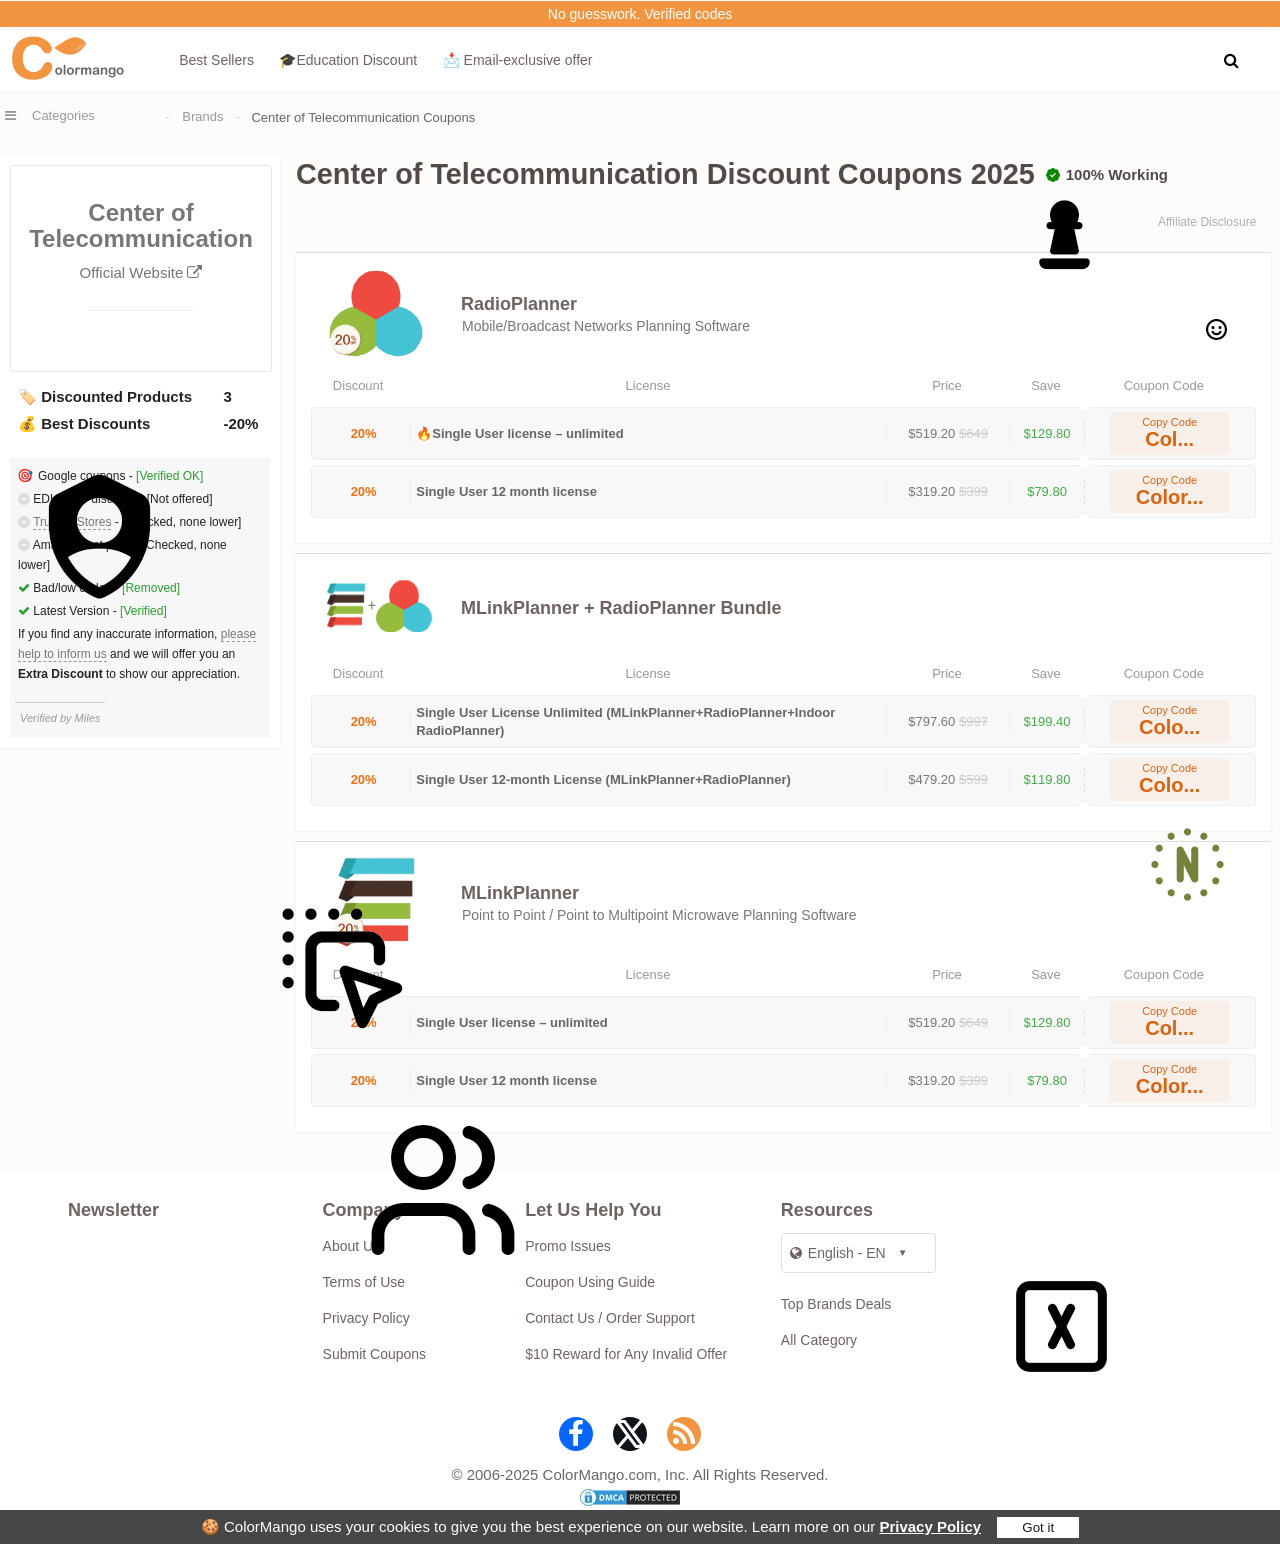  What do you see at coordinates (99, 537) in the screenshot?
I see `manage user roles and permissions` at bounding box center [99, 537].